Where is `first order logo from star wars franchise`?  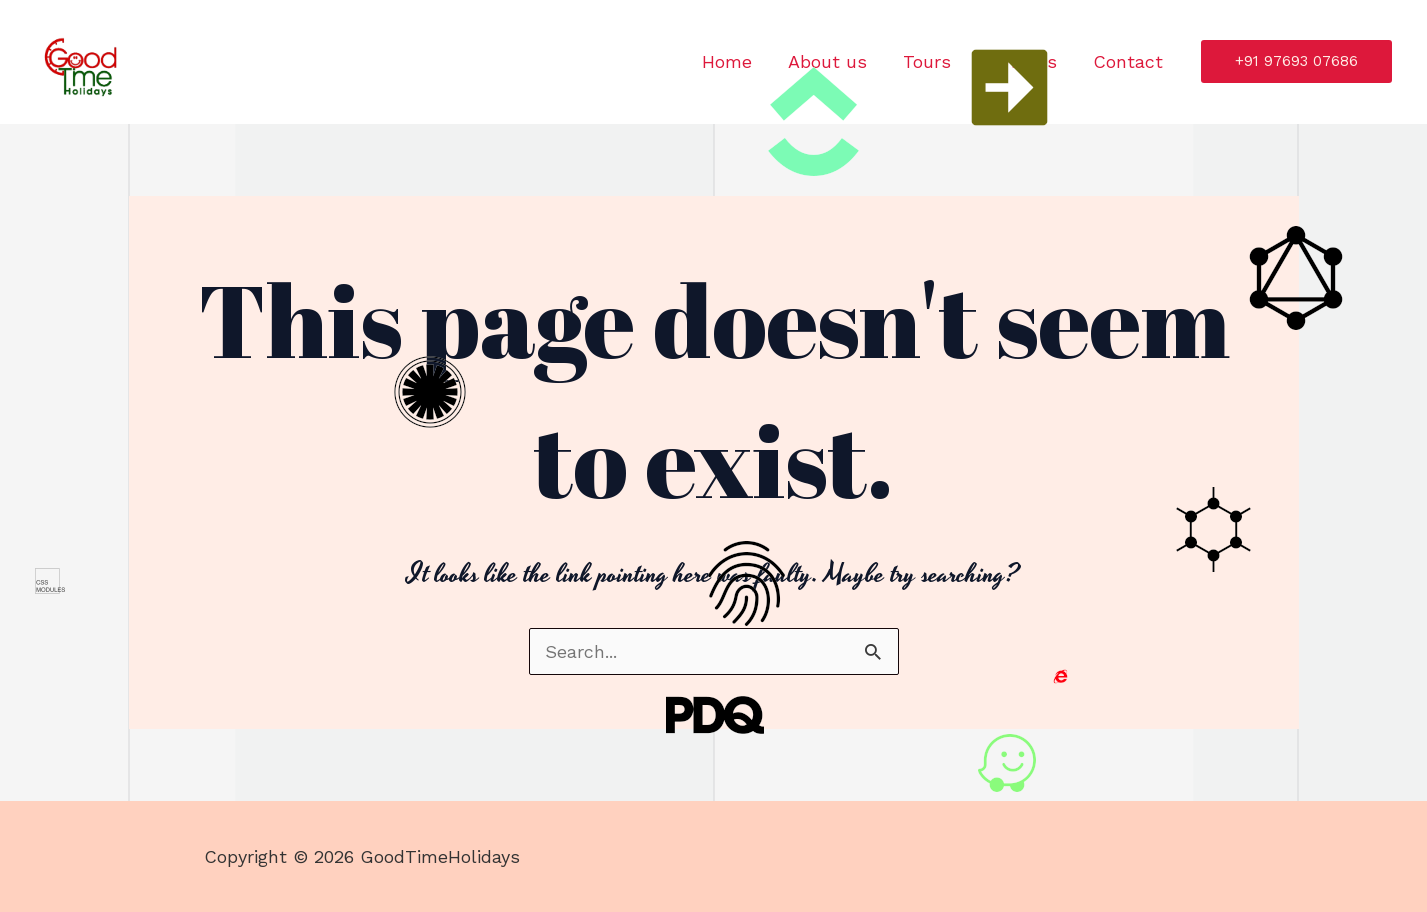 first order logo from star wars franchise is located at coordinates (430, 392).